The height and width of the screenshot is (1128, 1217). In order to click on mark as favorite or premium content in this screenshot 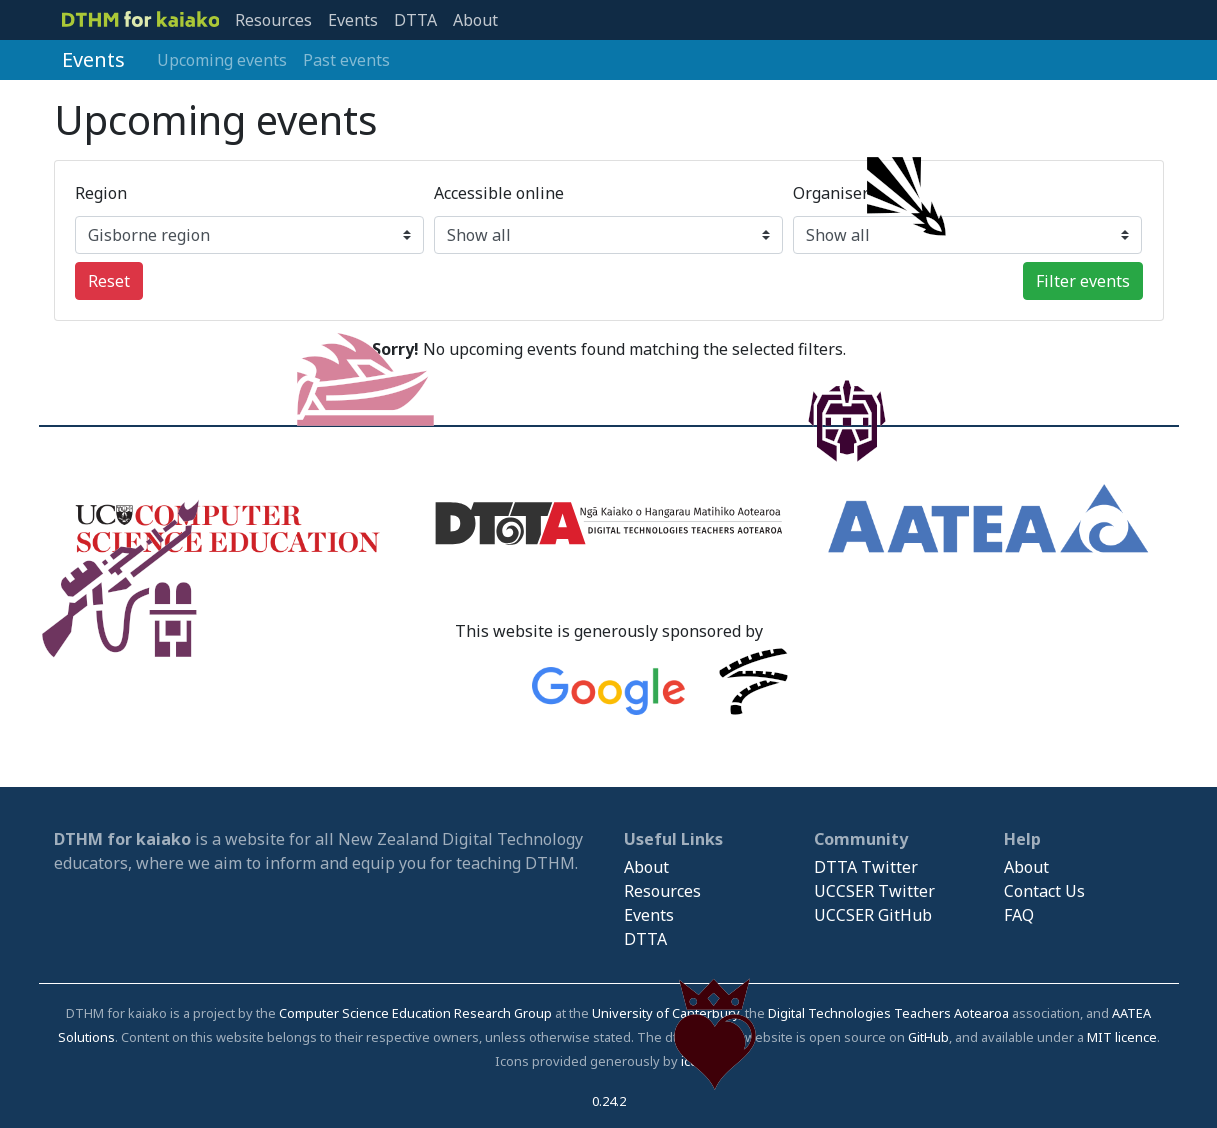, I will do `click(715, 1034)`.